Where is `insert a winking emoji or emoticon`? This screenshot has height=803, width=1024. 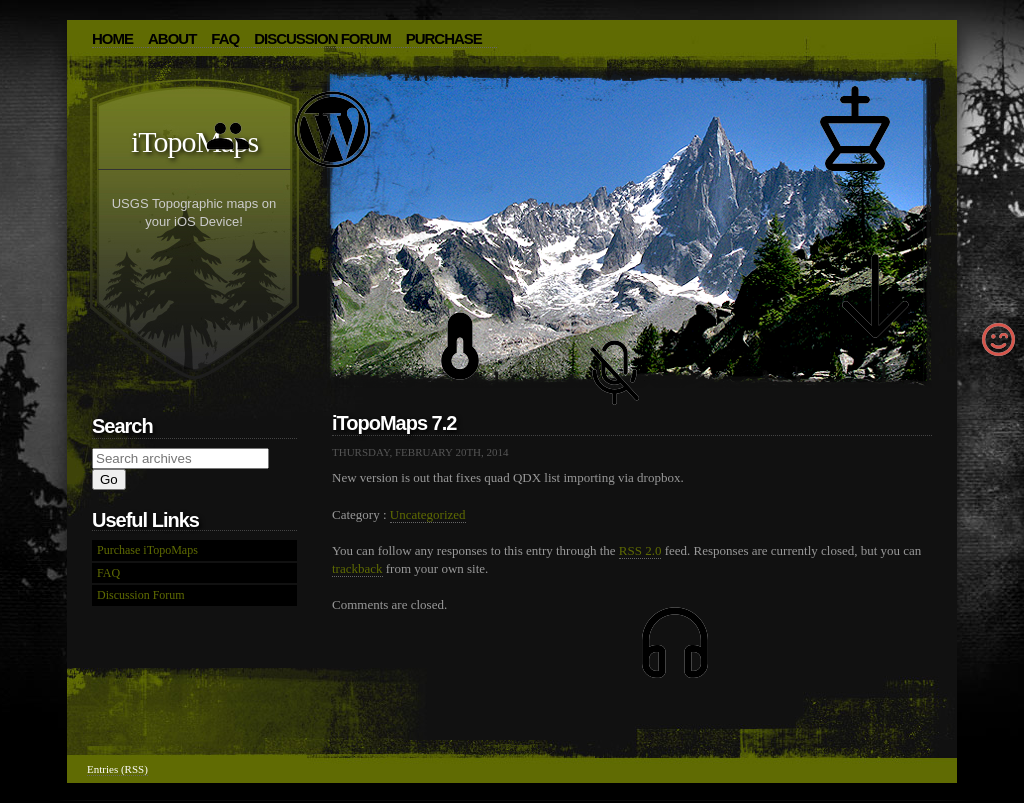 insert a winking emoji or emoticon is located at coordinates (998, 339).